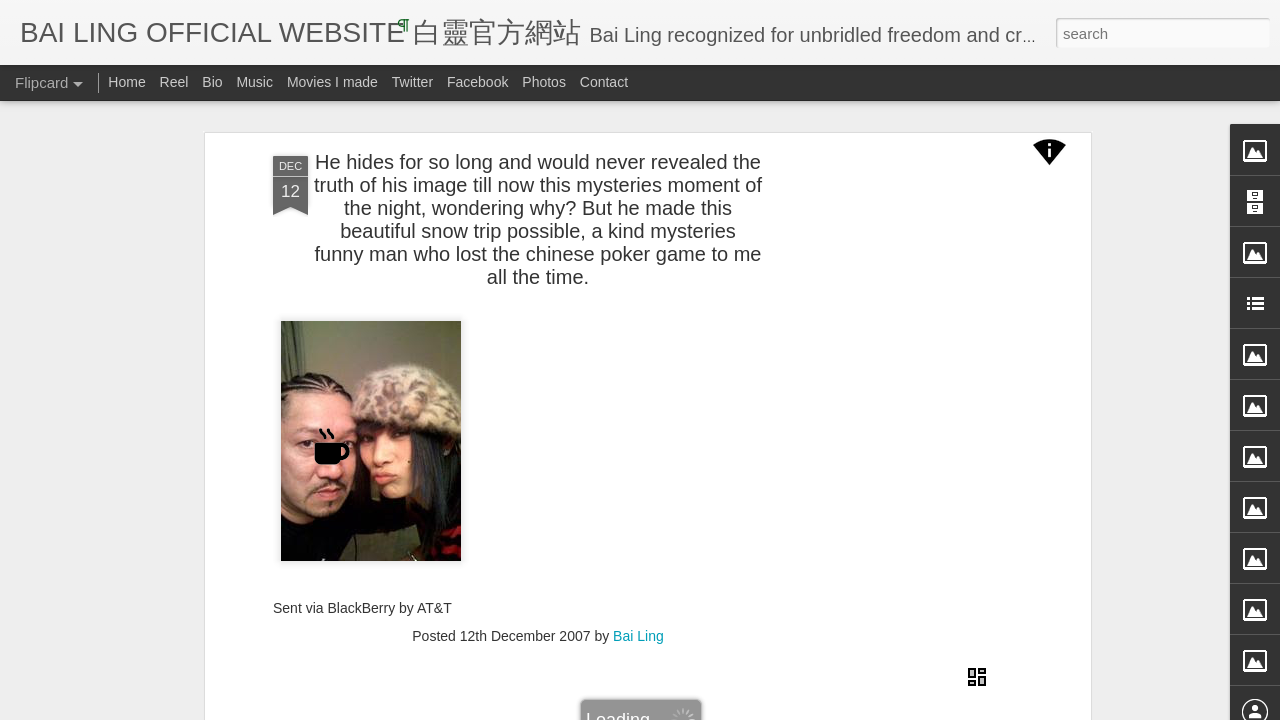  I want to click on view wifi network information, so click(1049, 151).